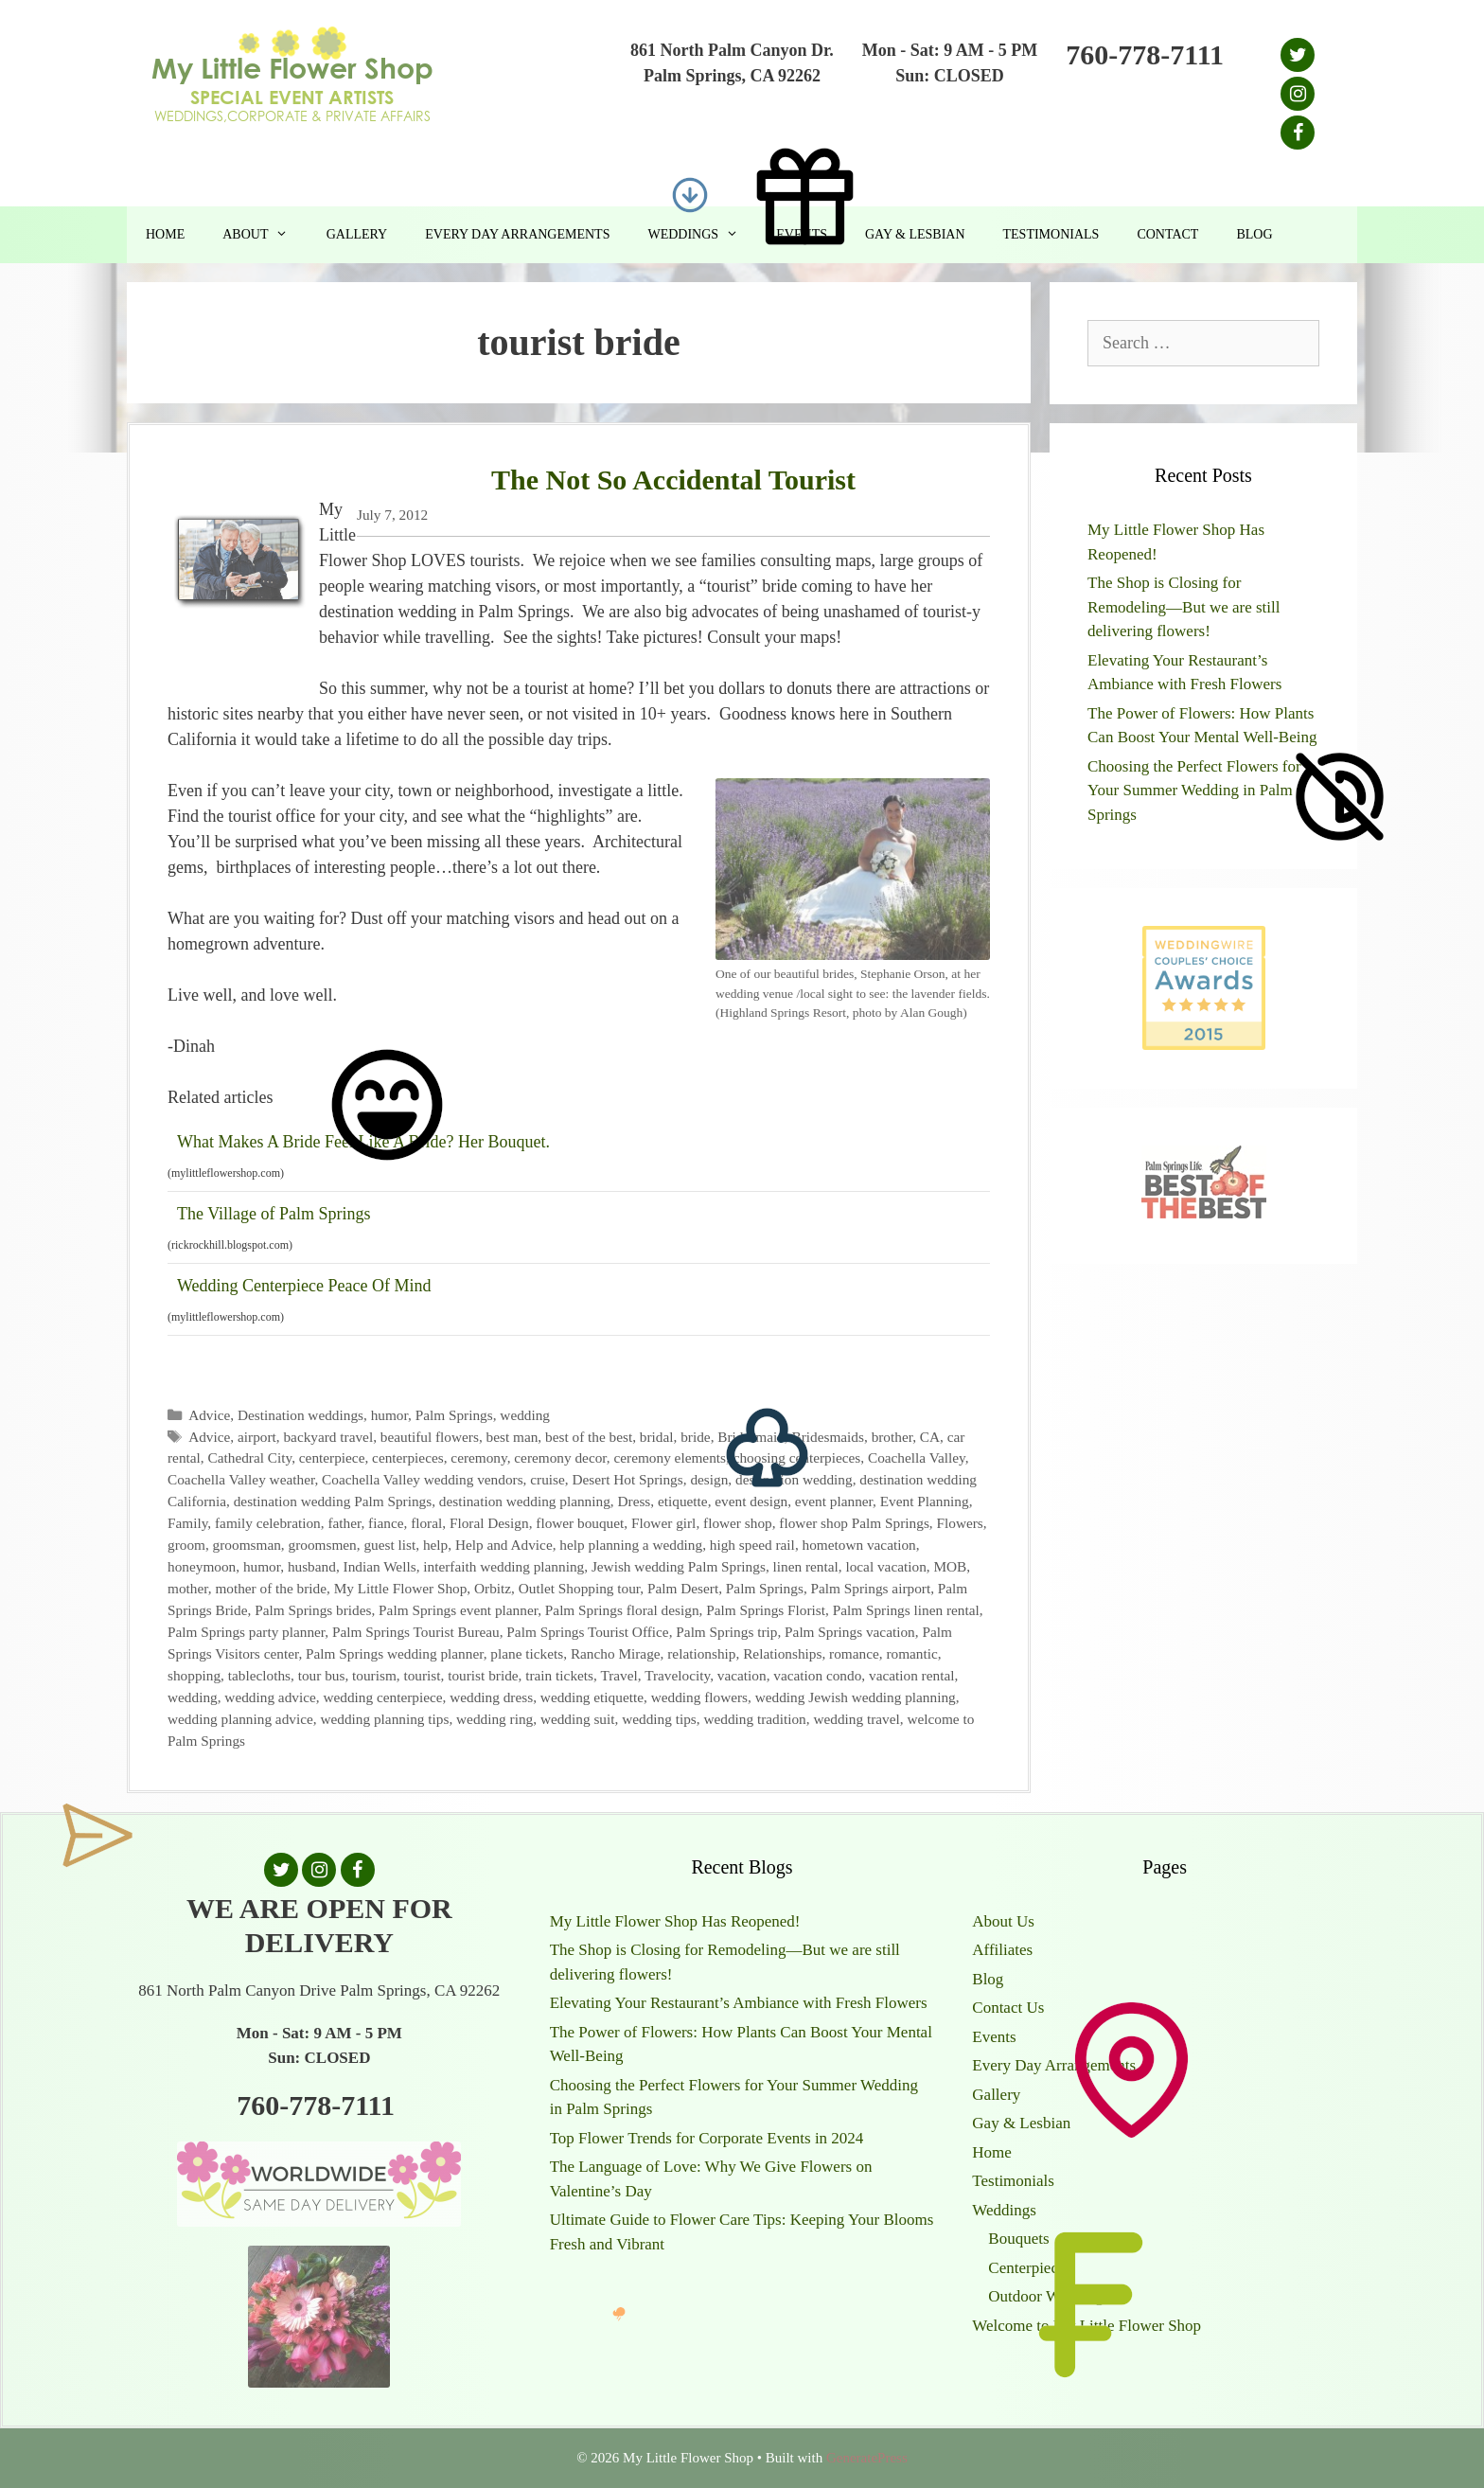  What do you see at coordinates (690, 195) in the screenshot?
I see `download file or content` at bounding box center [690, 195].